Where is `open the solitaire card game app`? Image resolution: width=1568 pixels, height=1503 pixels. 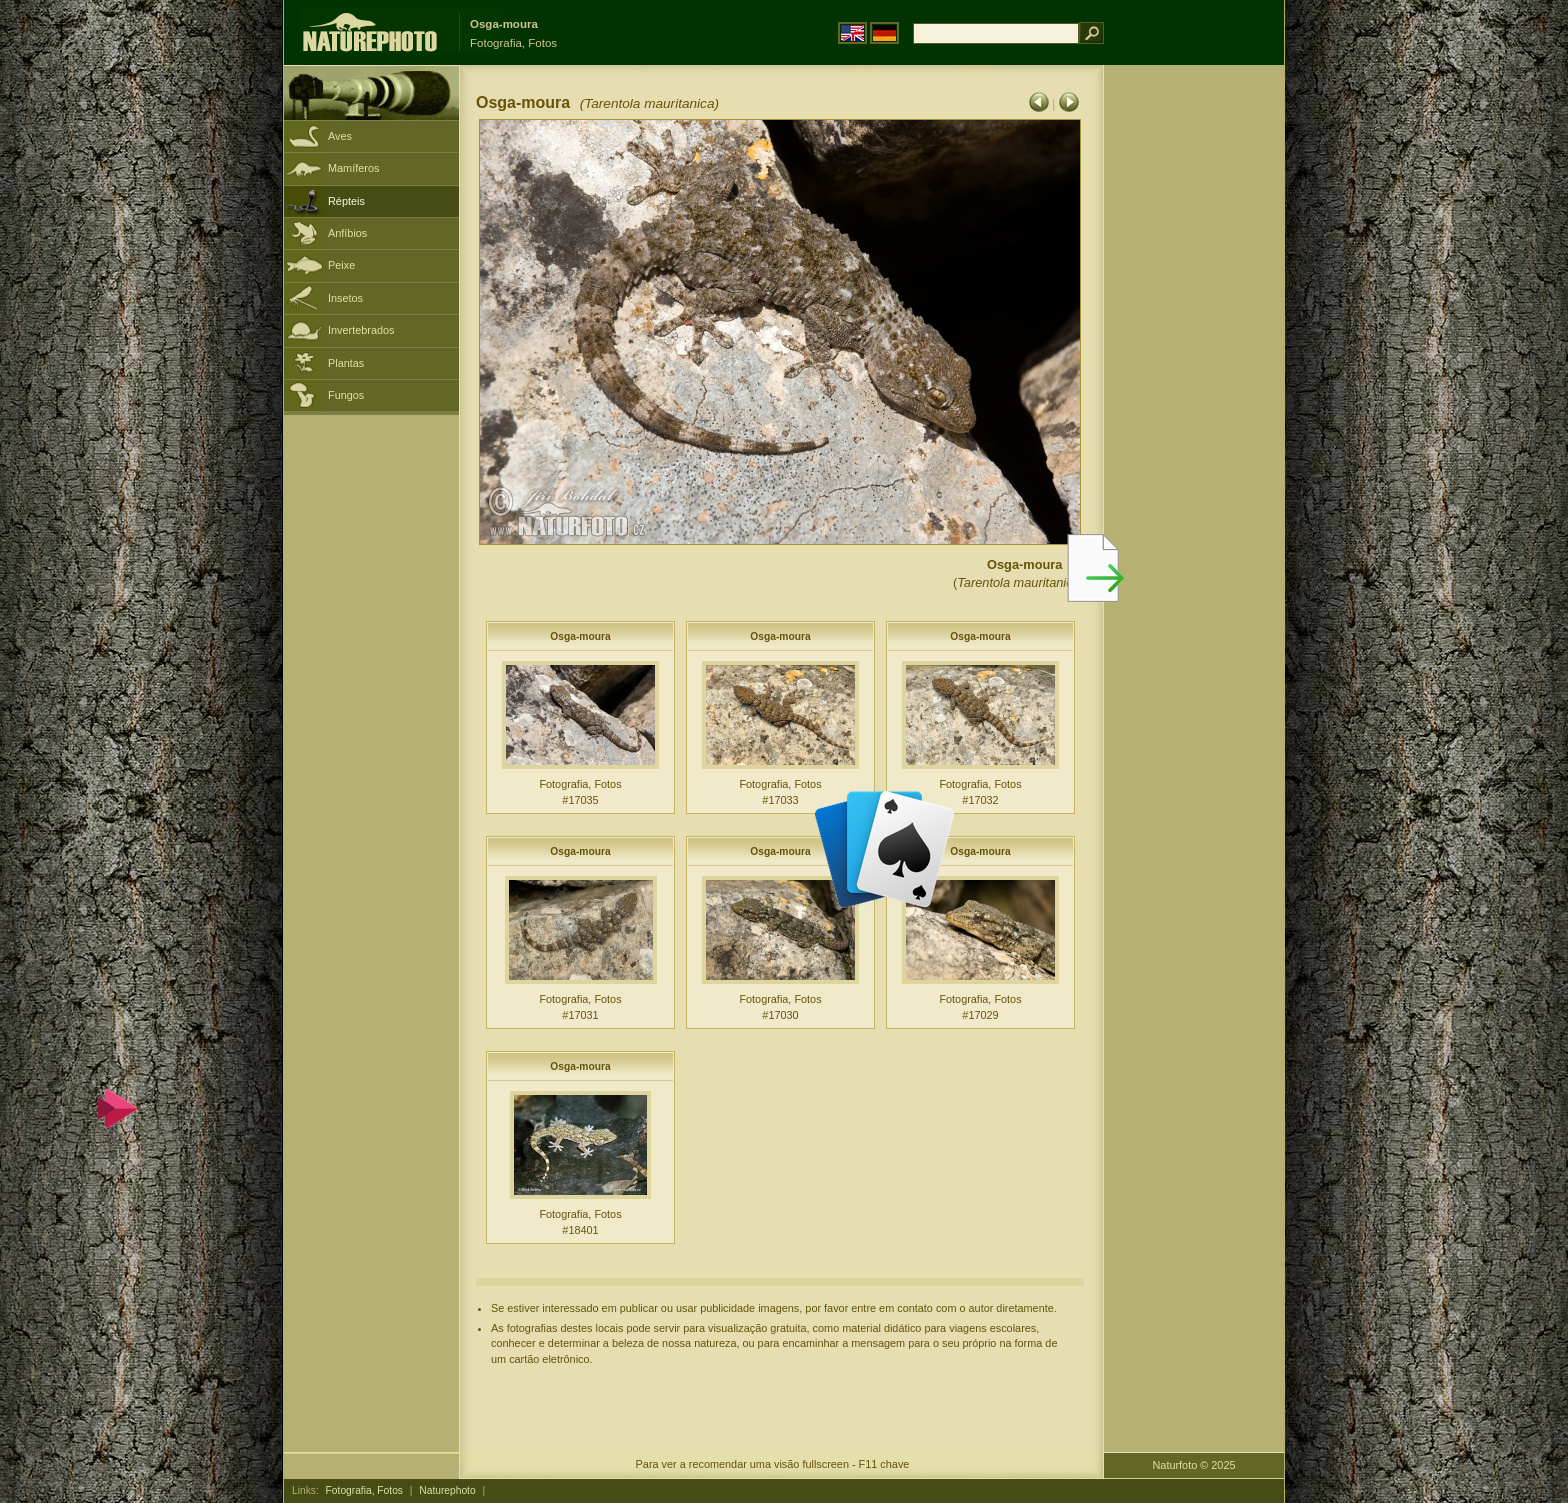
open the solitaire card game app is located at coordinates (884, 849).